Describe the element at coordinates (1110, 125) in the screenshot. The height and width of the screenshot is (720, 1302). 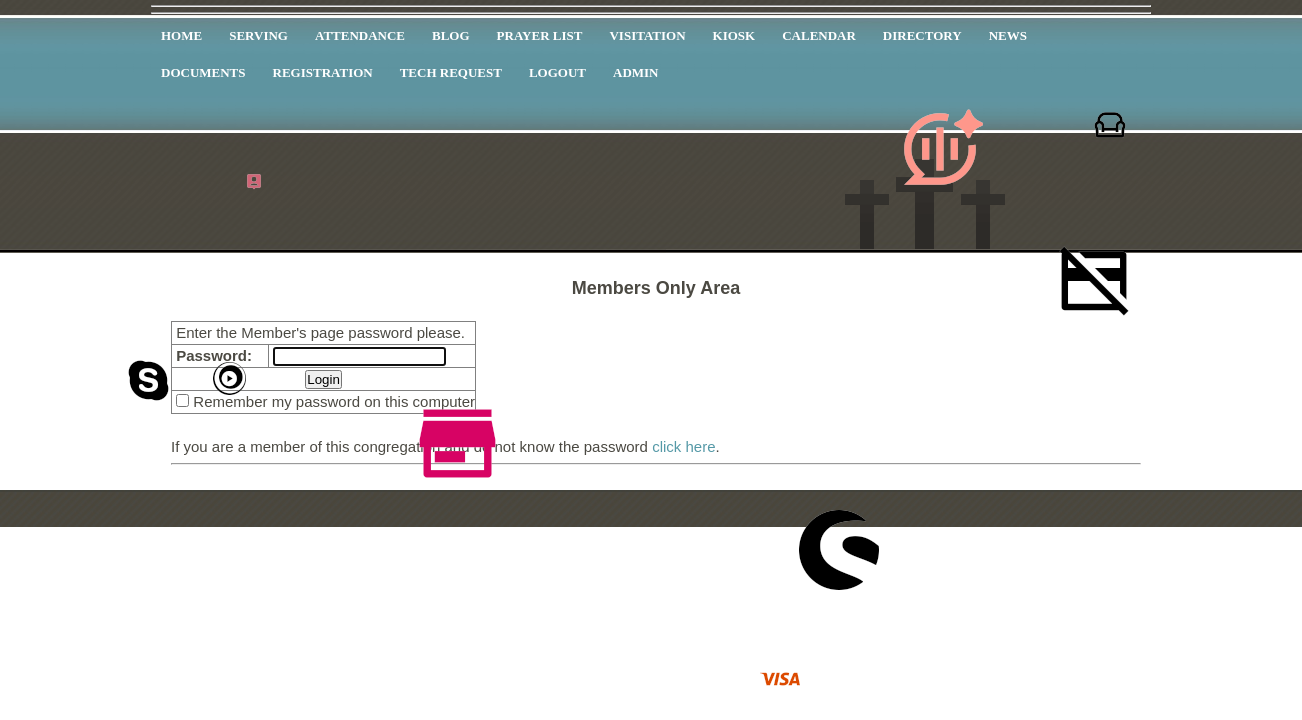
I see `browse furniture or home decor items` at that location.